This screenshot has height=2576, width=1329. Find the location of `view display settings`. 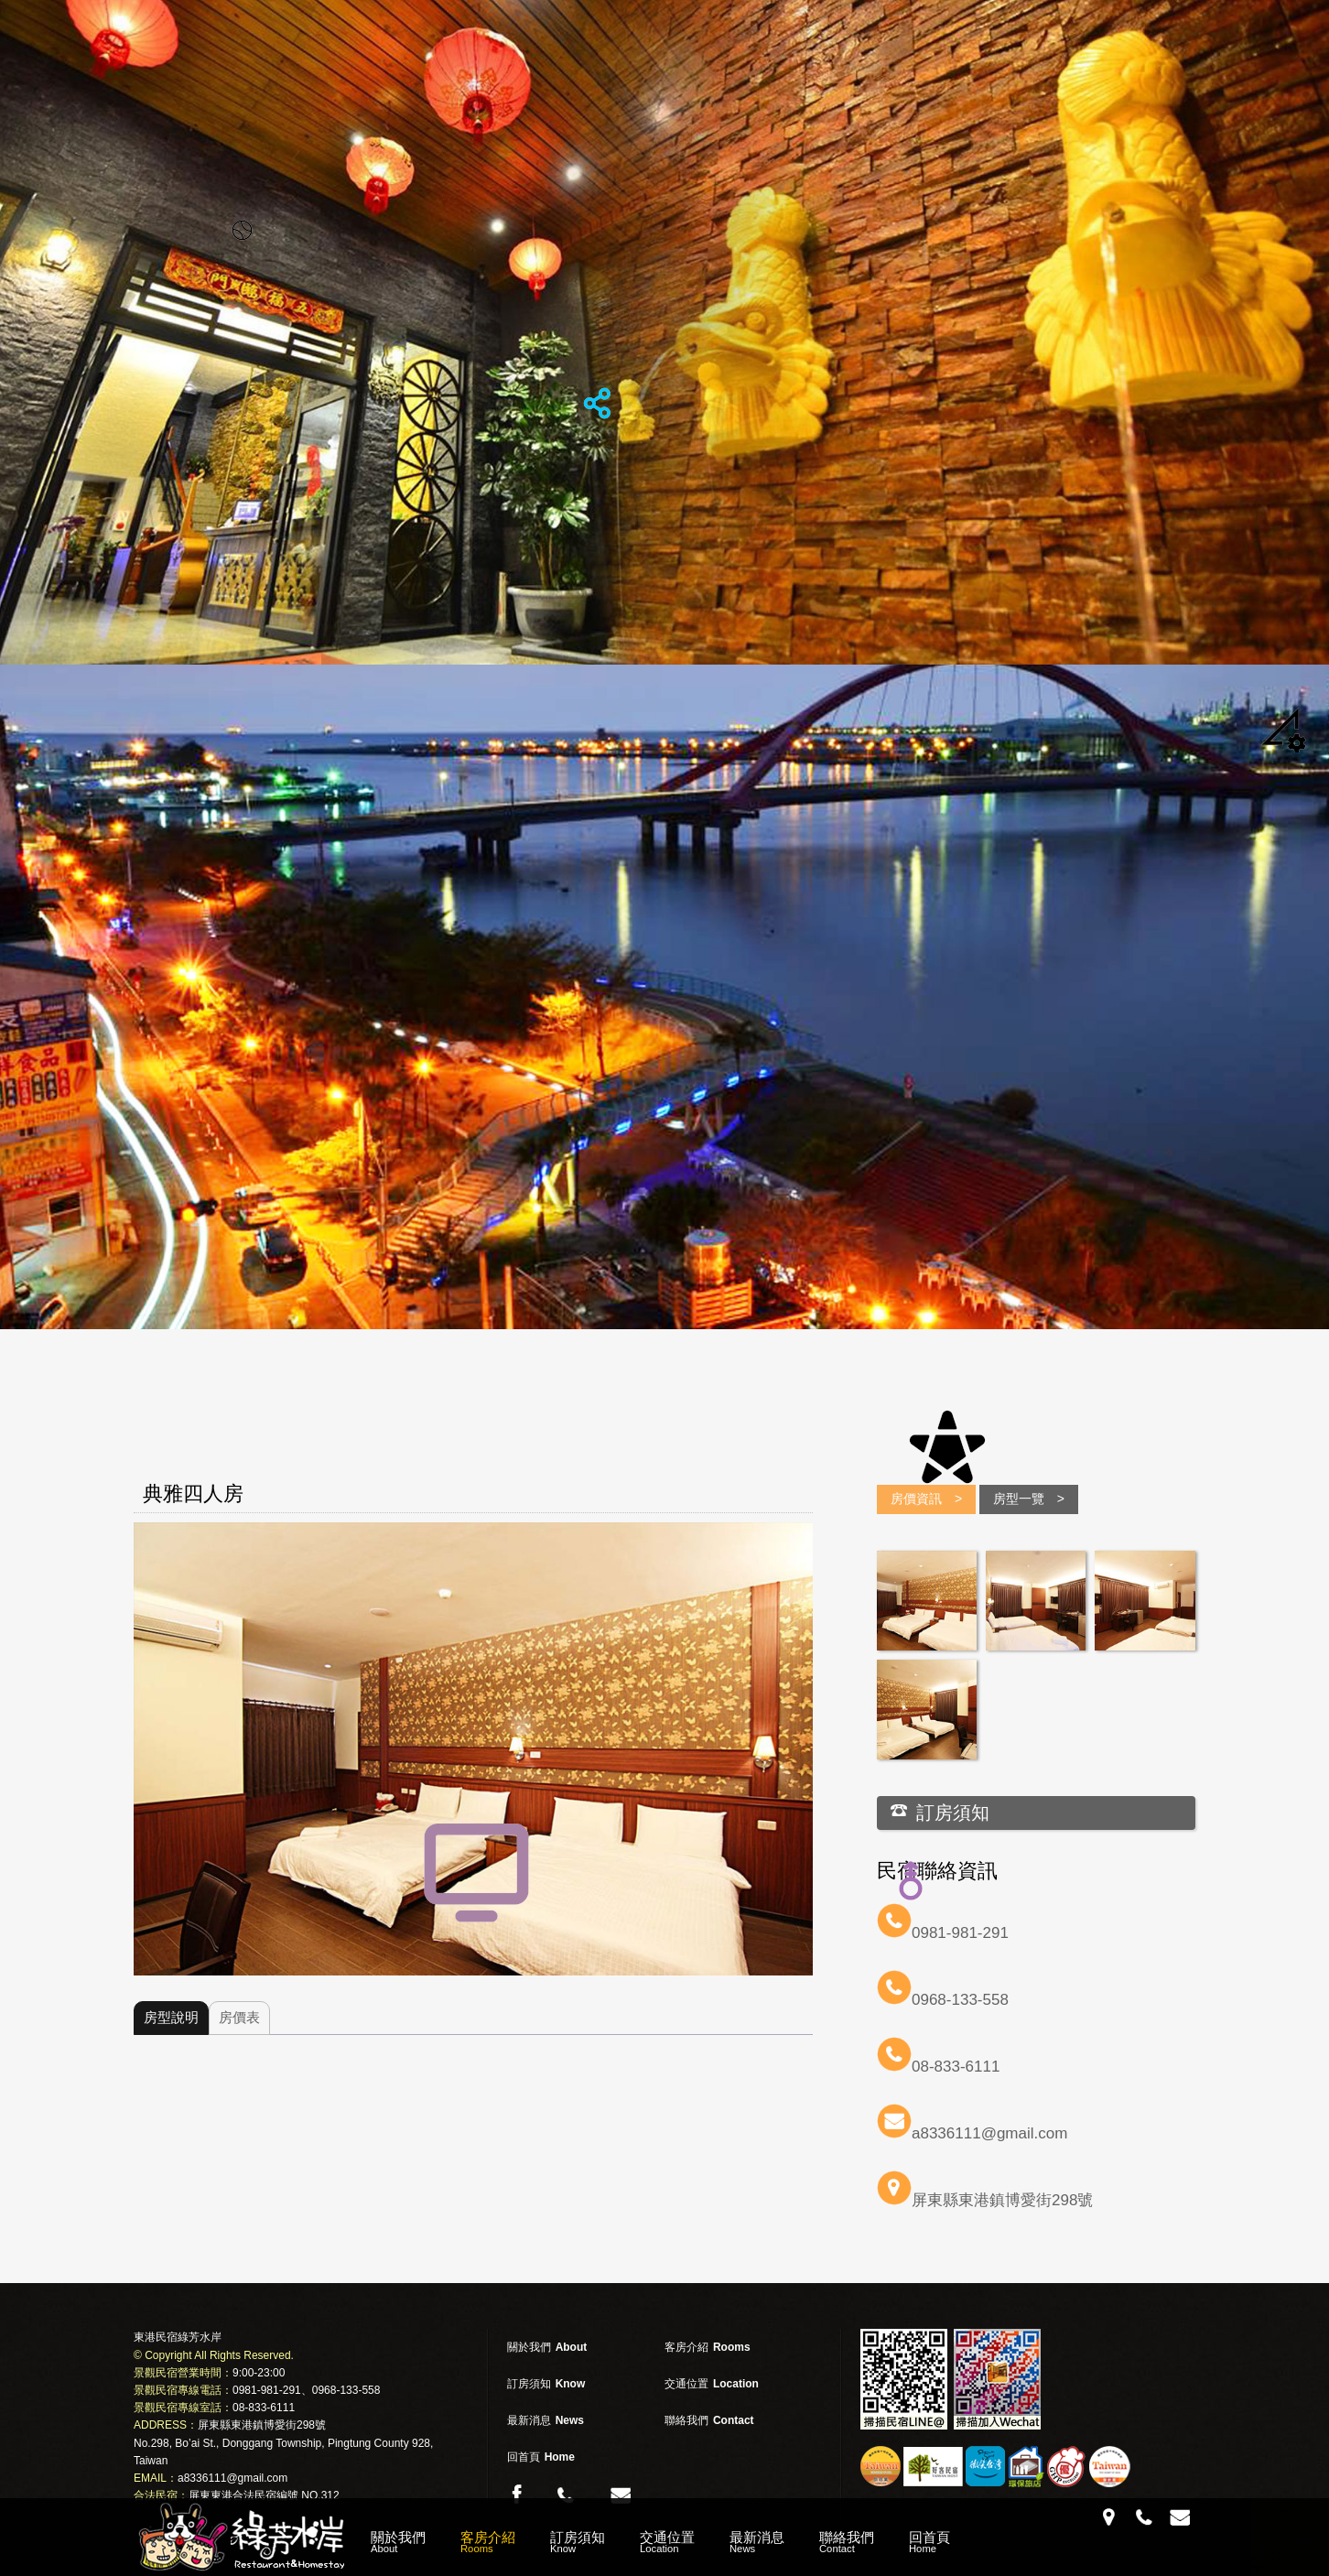

view display settings is located at coordinates (476, 1867).